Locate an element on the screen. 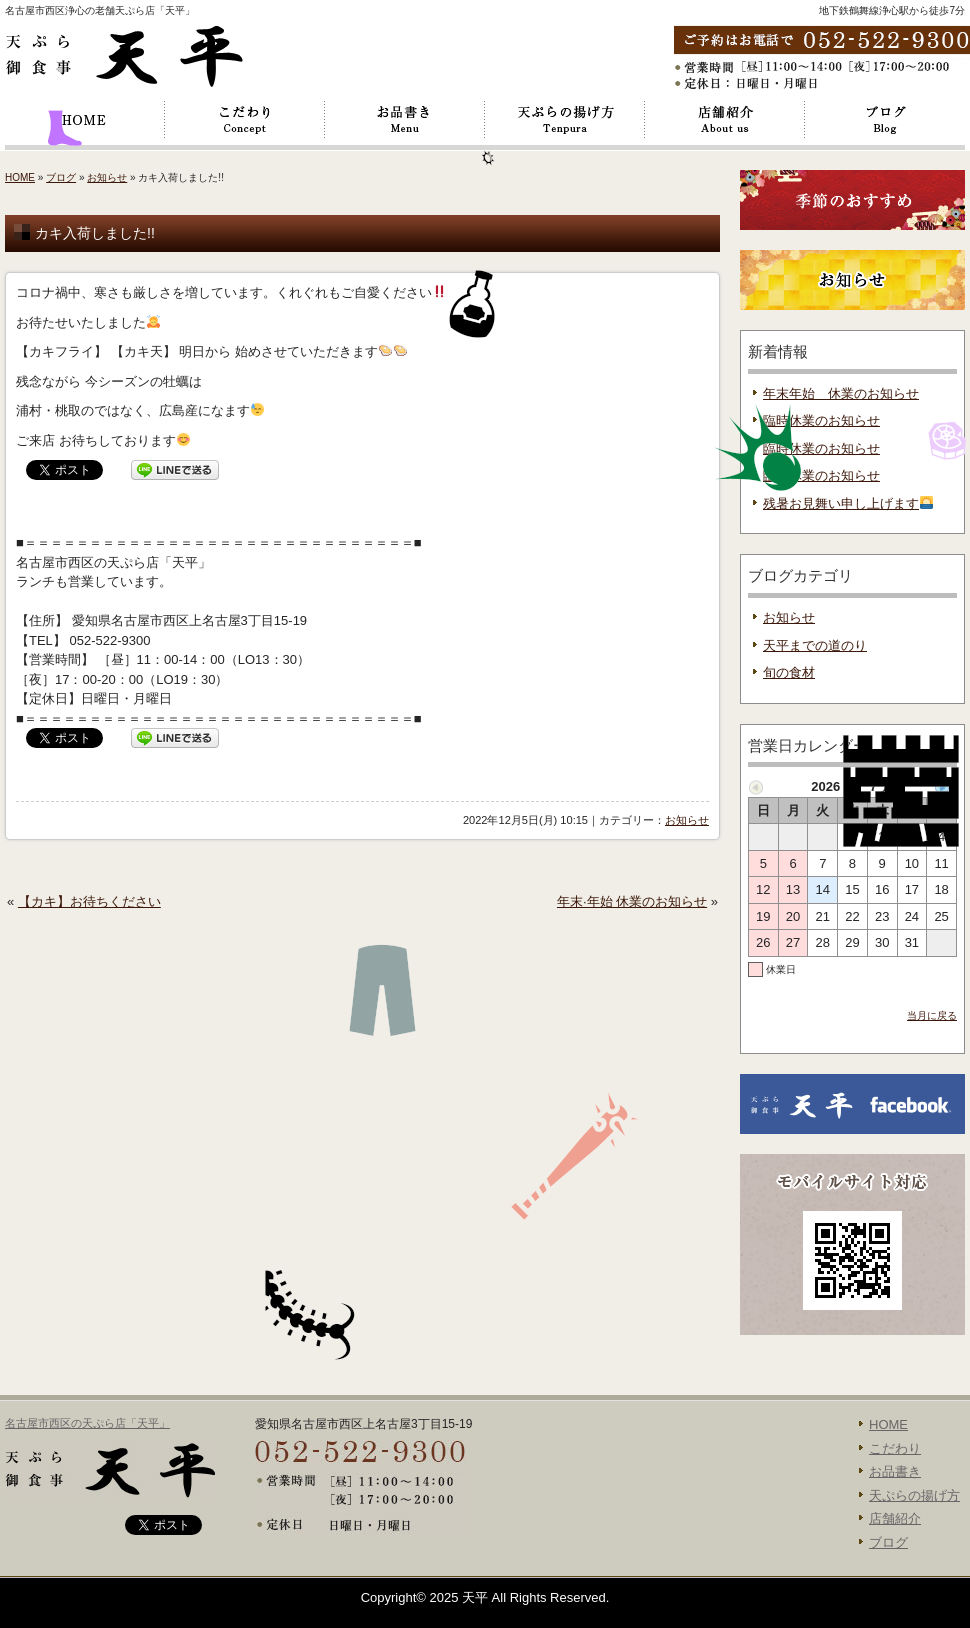 This screenshot has height=1628, width=970. select spiked bat as your weapon is located at coordinates (575, 1156).